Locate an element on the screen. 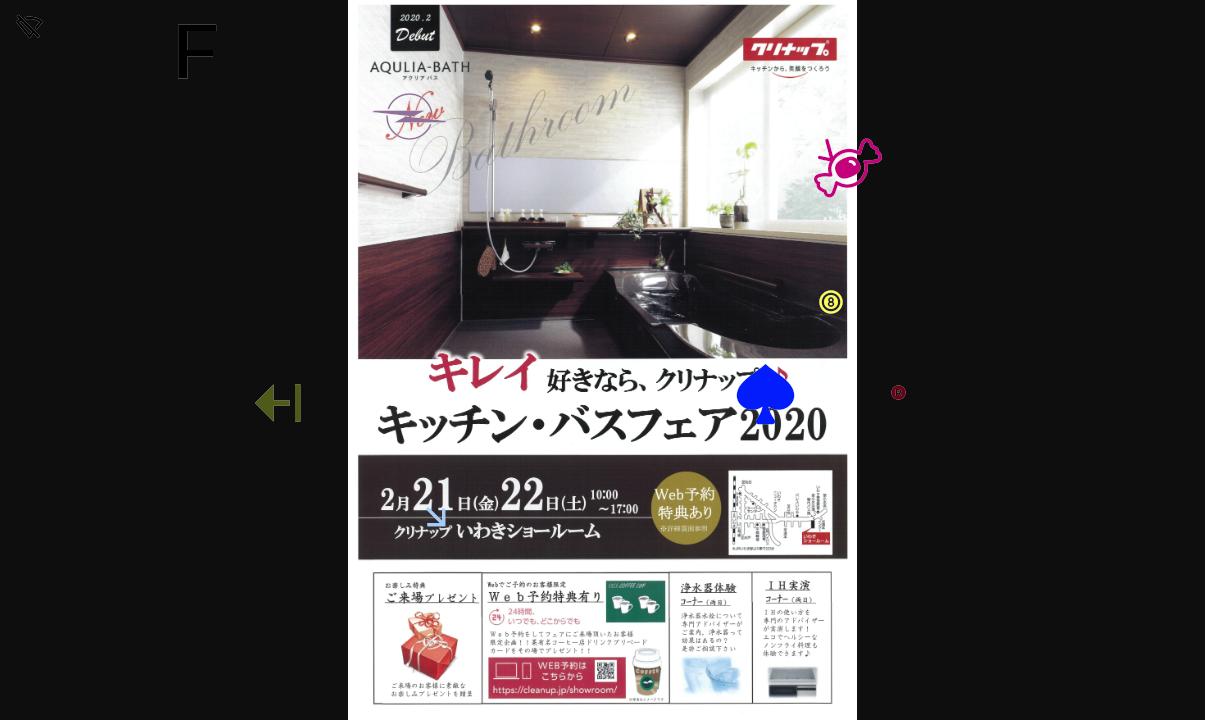 This screenshot has width=1205, height=720. indicates wifi is disabled or disconnected is located at coordinates (29, 27).